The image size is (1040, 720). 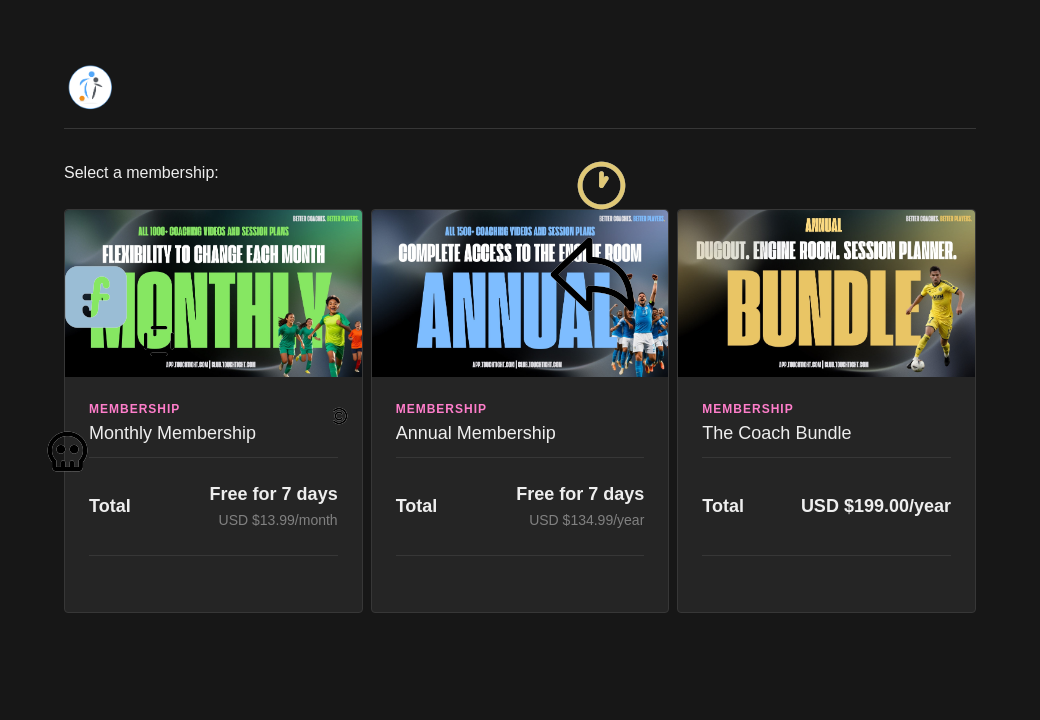 I want to click on indicates the current time is 1 o'clock, so click(x=601, y=185).